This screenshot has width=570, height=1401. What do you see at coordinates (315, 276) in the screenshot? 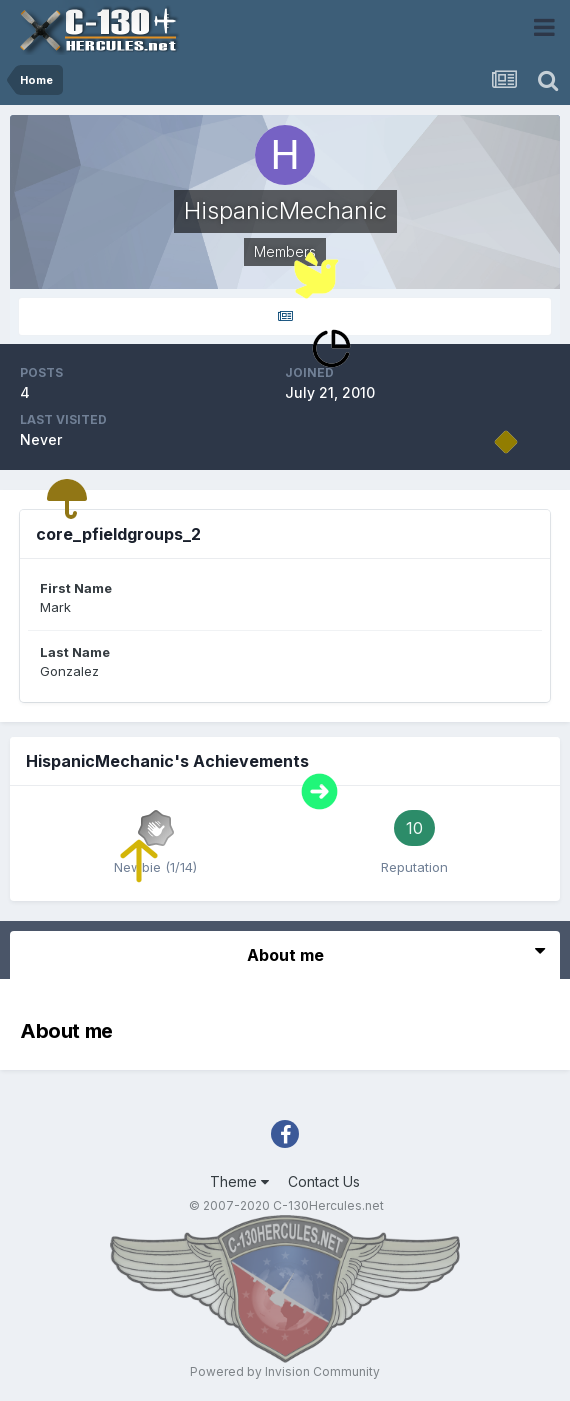
I see `indicates peace or harmony settings` at bounding box center [315, 276].